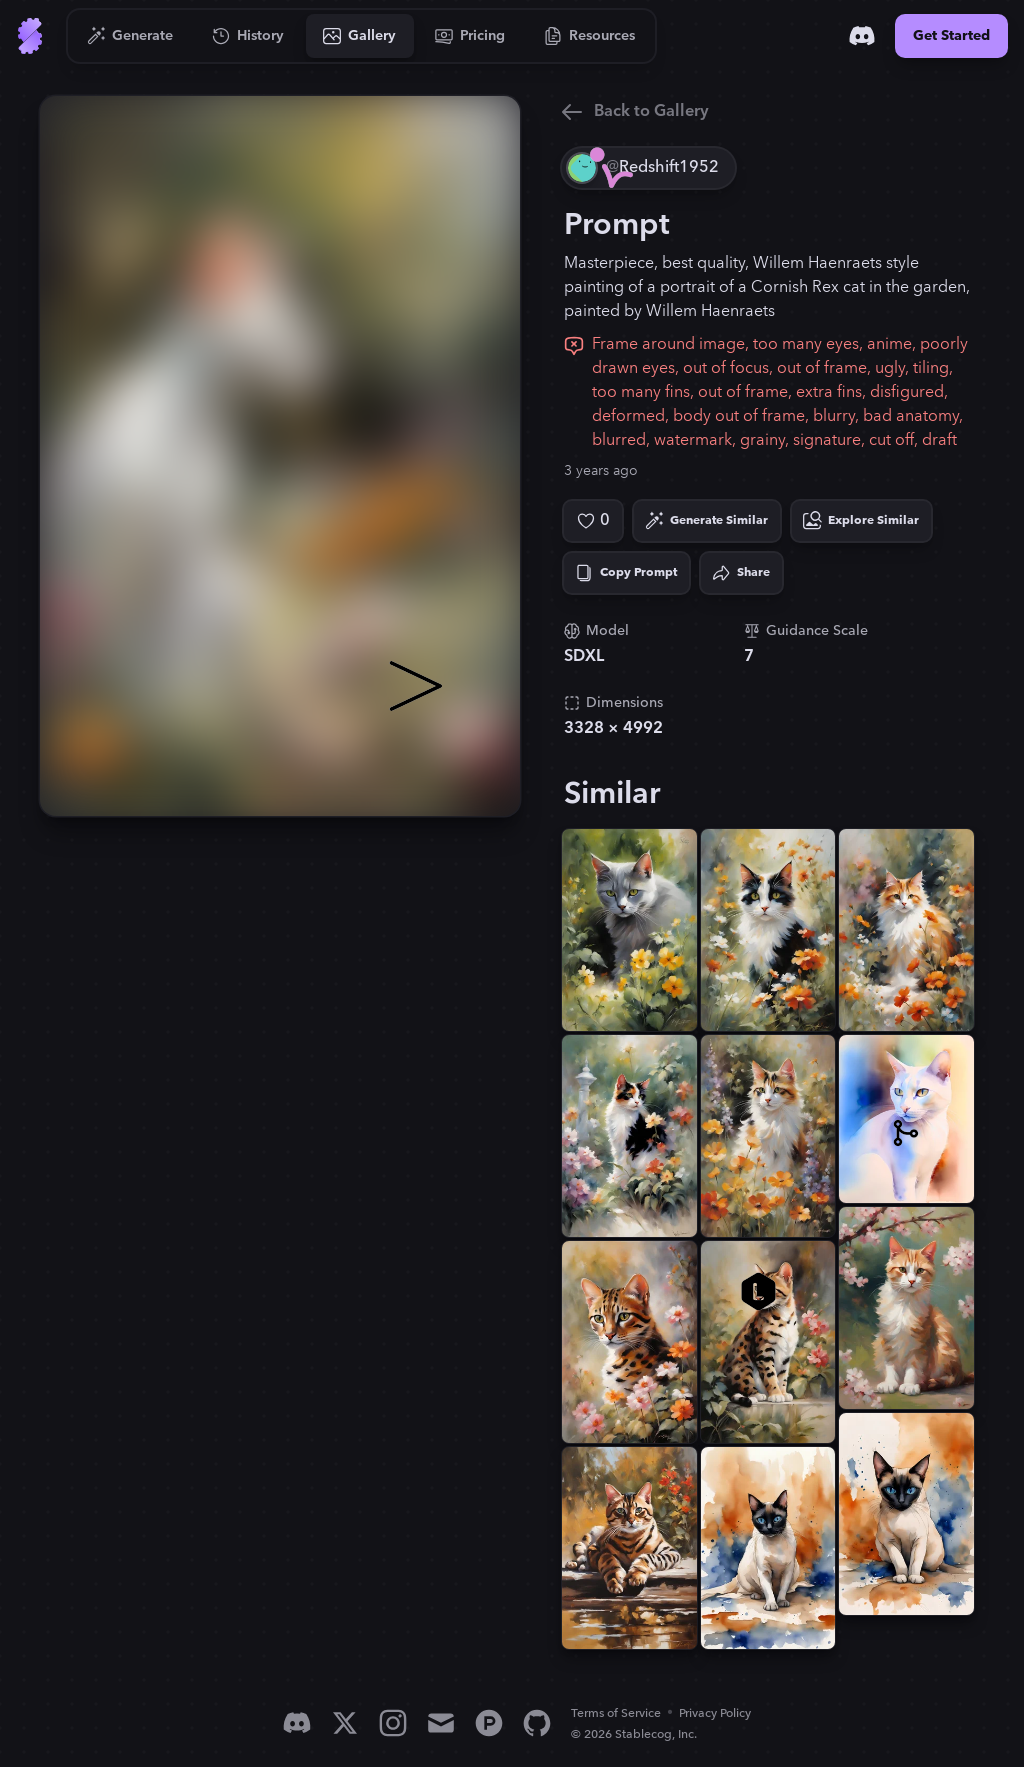 This screenshot has height=1767, width=1024. What do you see at coordinates (758, 1291) in the screenshot?
I see `indicates a category or item labeled "L"` at bounding box center [758, 1291].